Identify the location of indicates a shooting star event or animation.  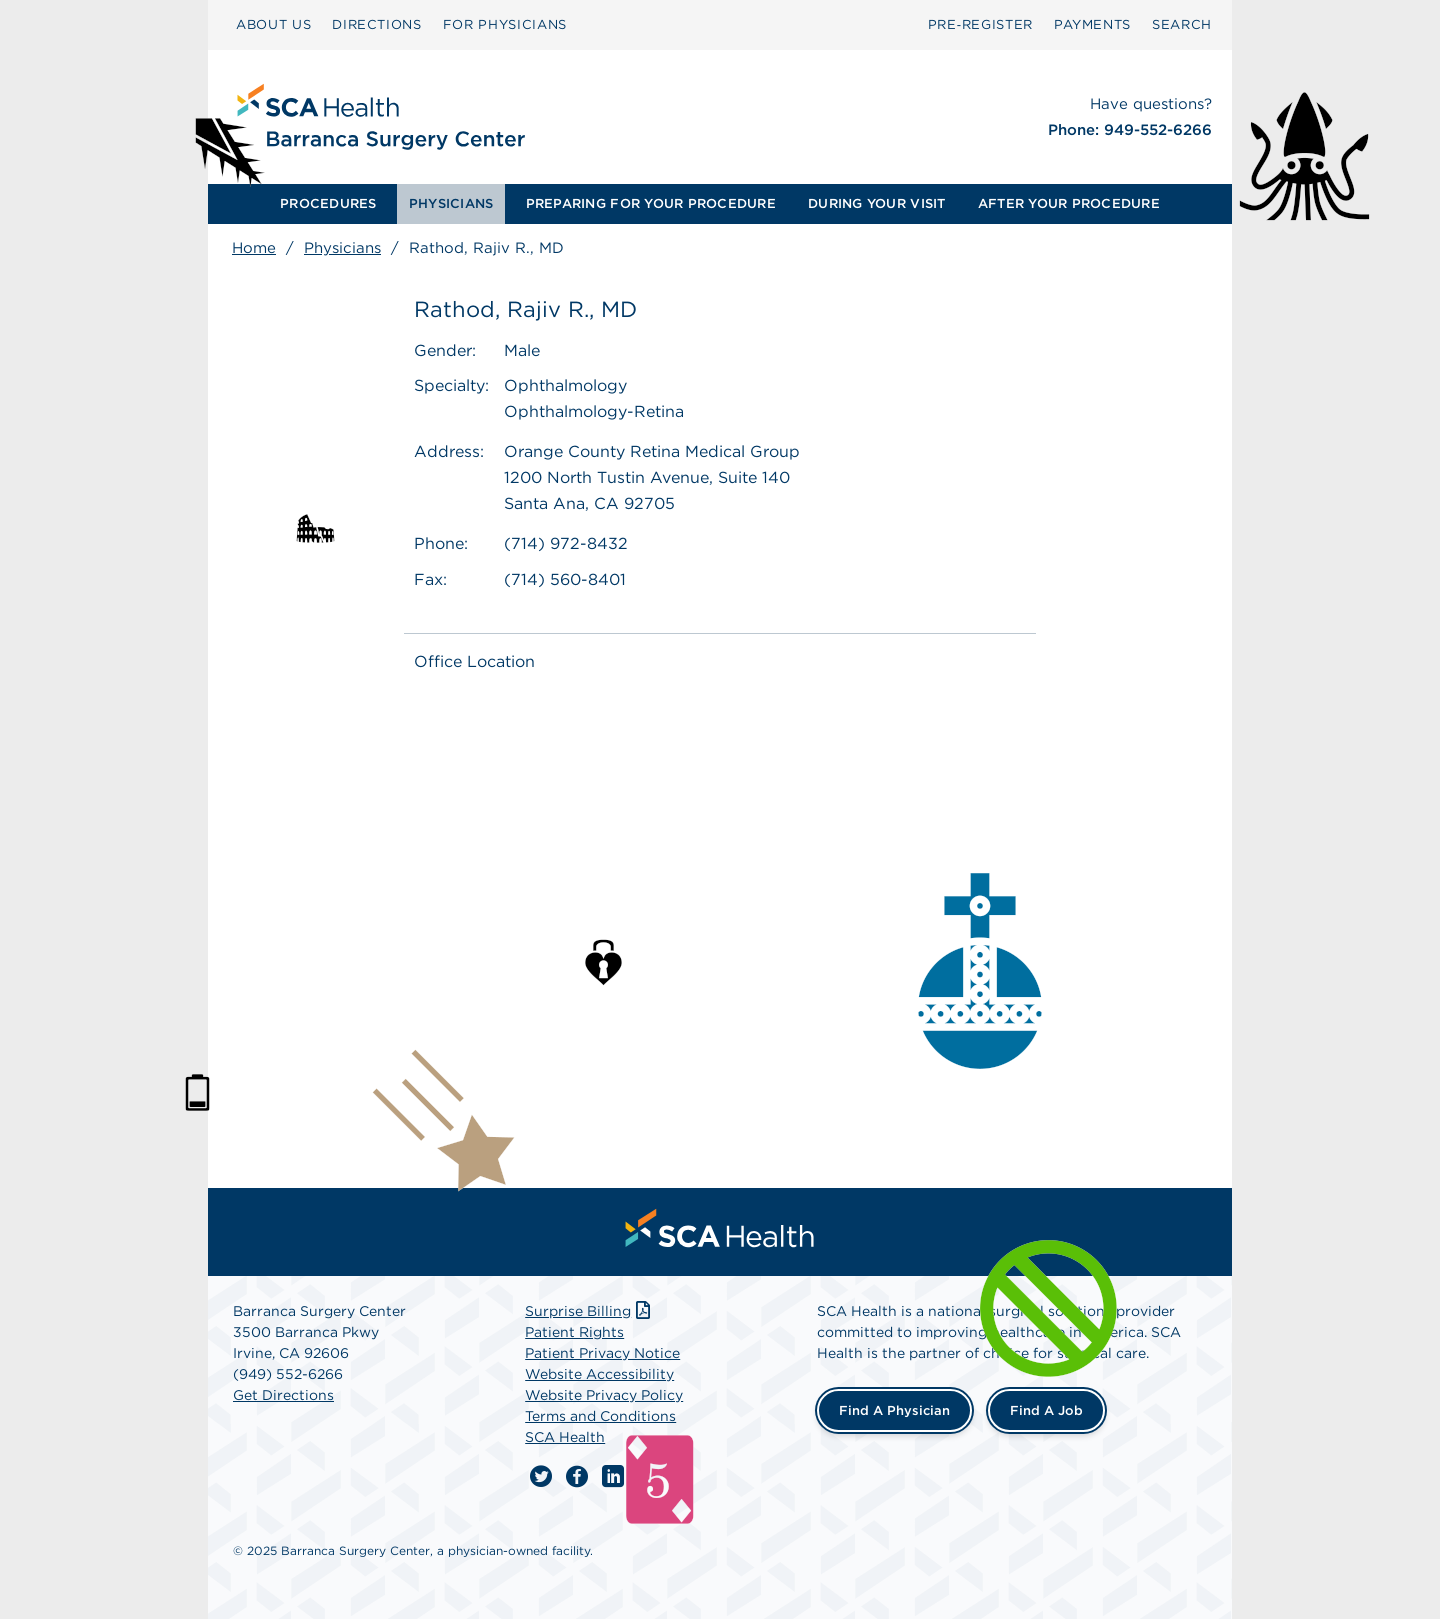
(442, 1119).